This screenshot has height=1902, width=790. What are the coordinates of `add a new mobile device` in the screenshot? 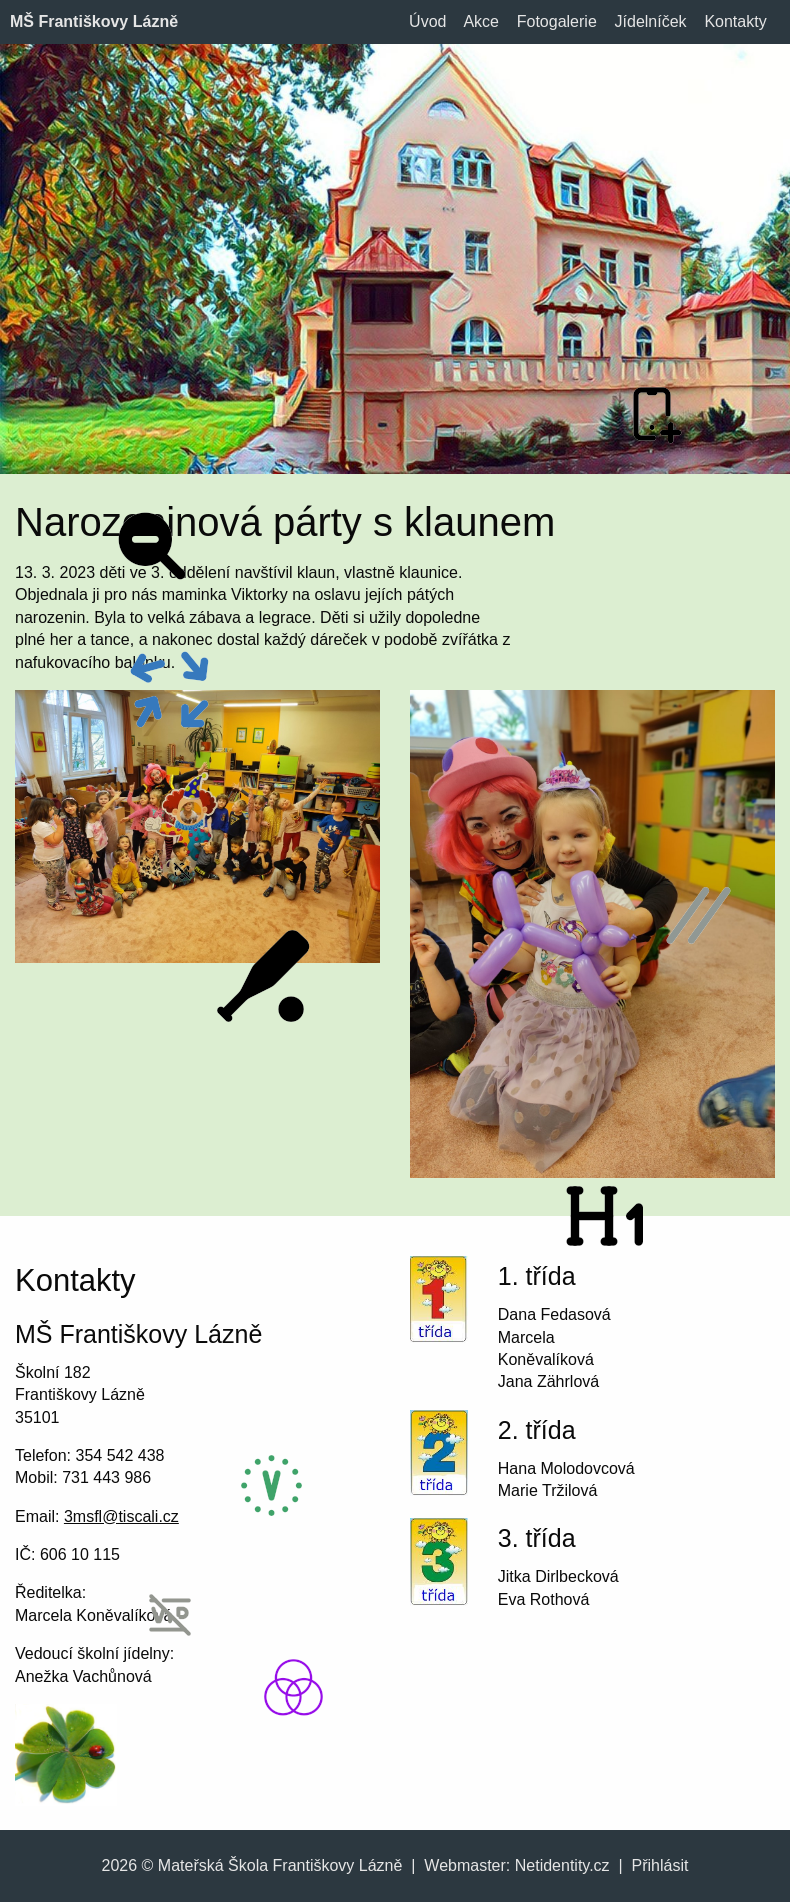 It's located at (652, 414).